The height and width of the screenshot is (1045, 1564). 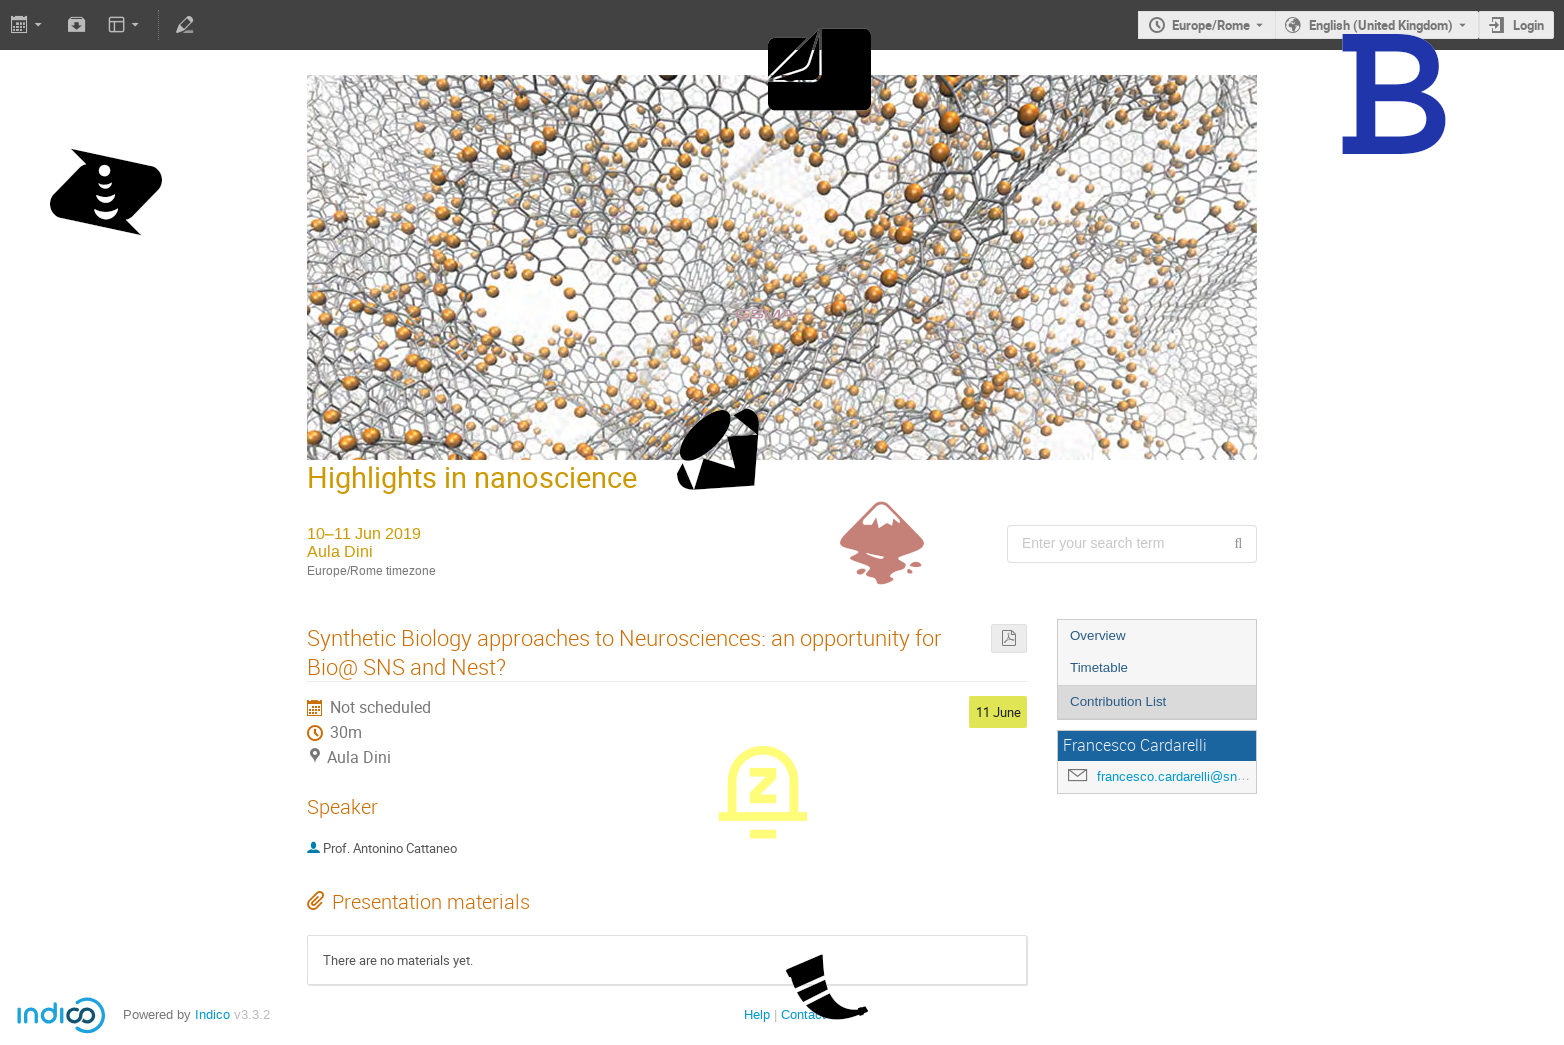 What do you see at coordinates (1394, 94) in the screenshot?
I see `braintree payment gateway integration` at bounding box center [1394, 94].